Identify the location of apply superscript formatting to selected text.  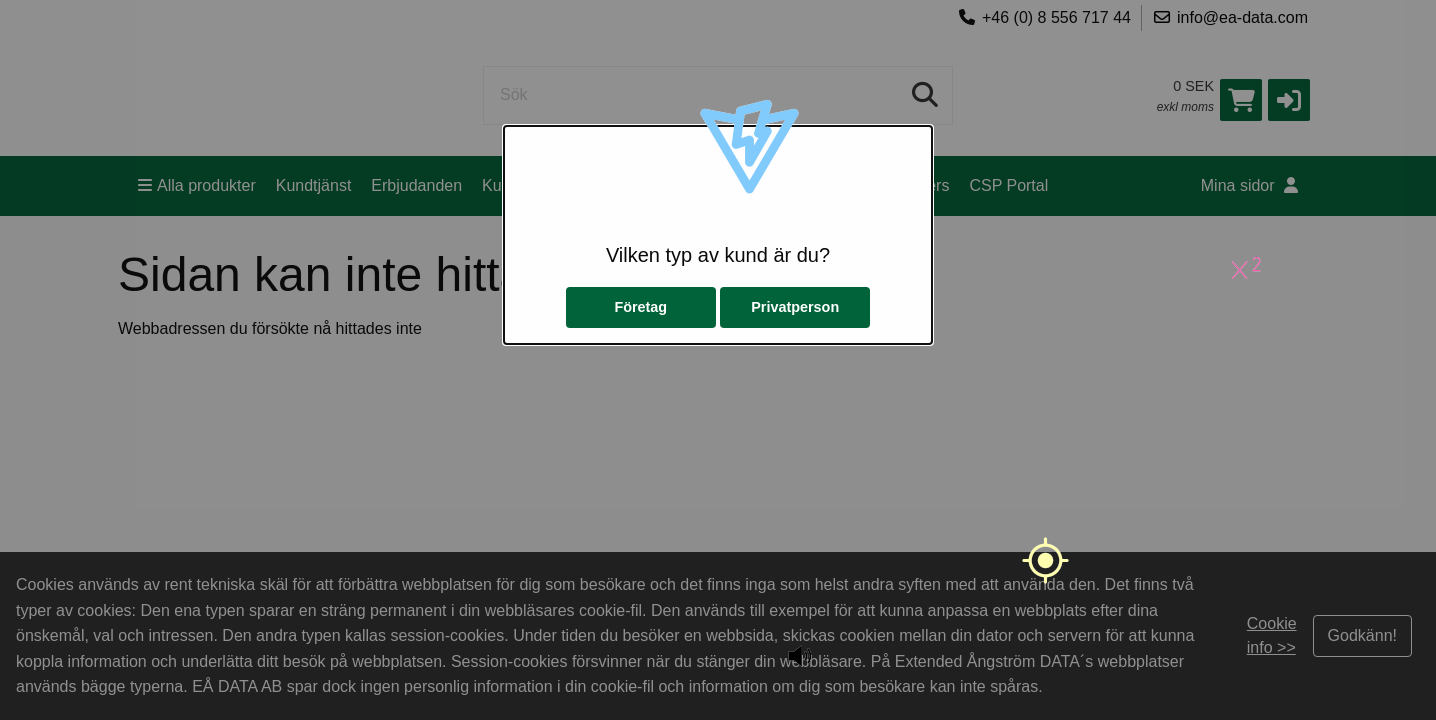
(1244, 268).